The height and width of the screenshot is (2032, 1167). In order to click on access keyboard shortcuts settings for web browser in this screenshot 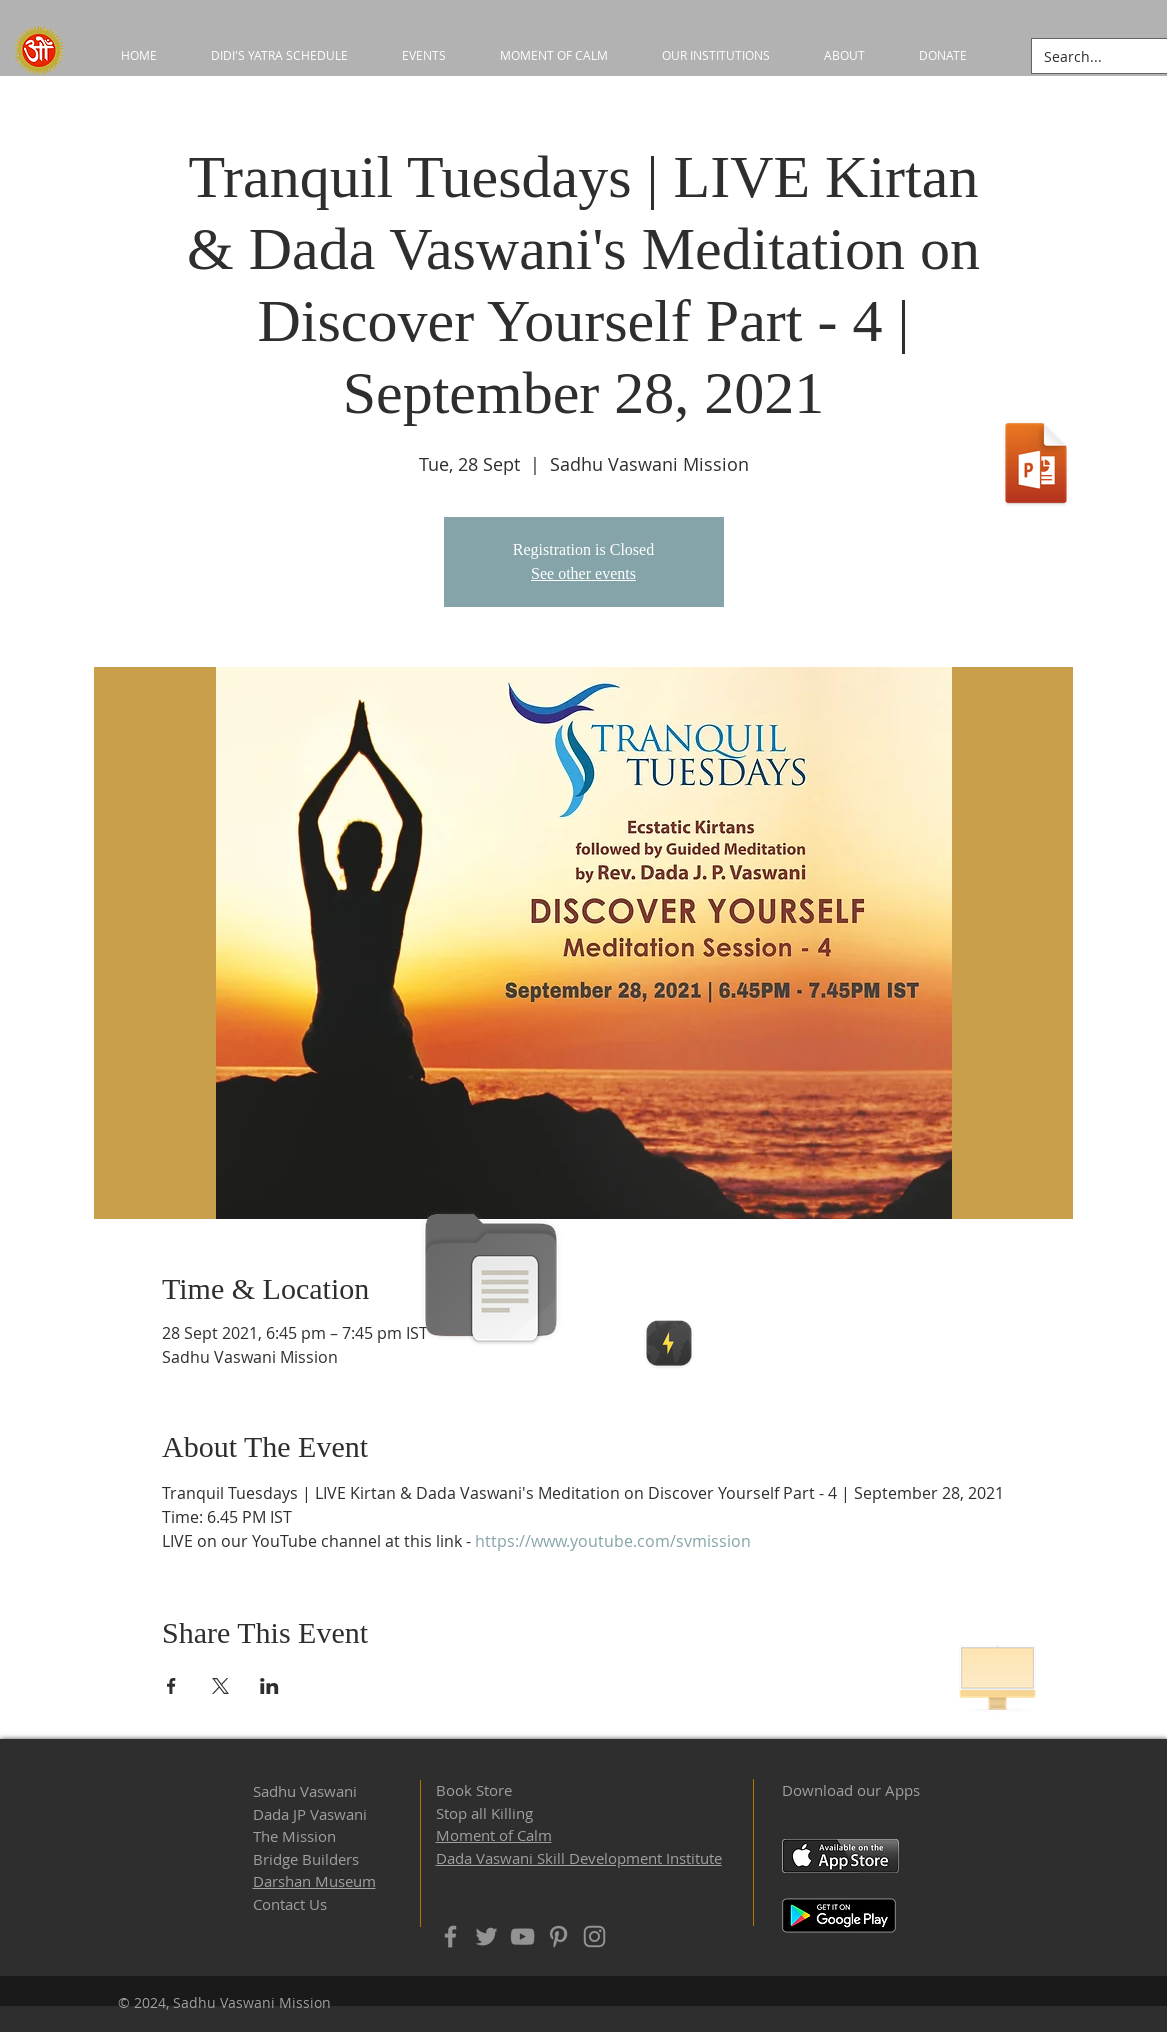, I will do `click(669, 1344)`.